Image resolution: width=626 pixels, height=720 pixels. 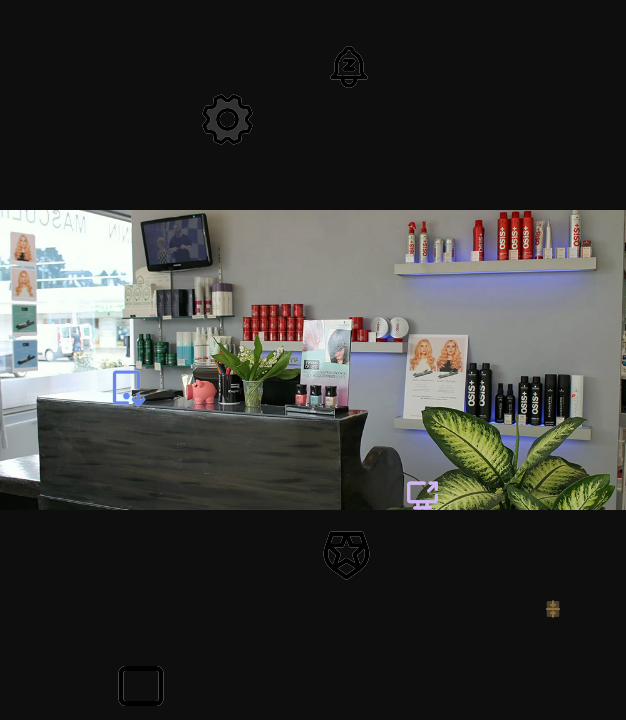 What do you see at coordinates (126, 387) in the screenshot?
I see `download content to tablet` at bounding box center [126, 387].